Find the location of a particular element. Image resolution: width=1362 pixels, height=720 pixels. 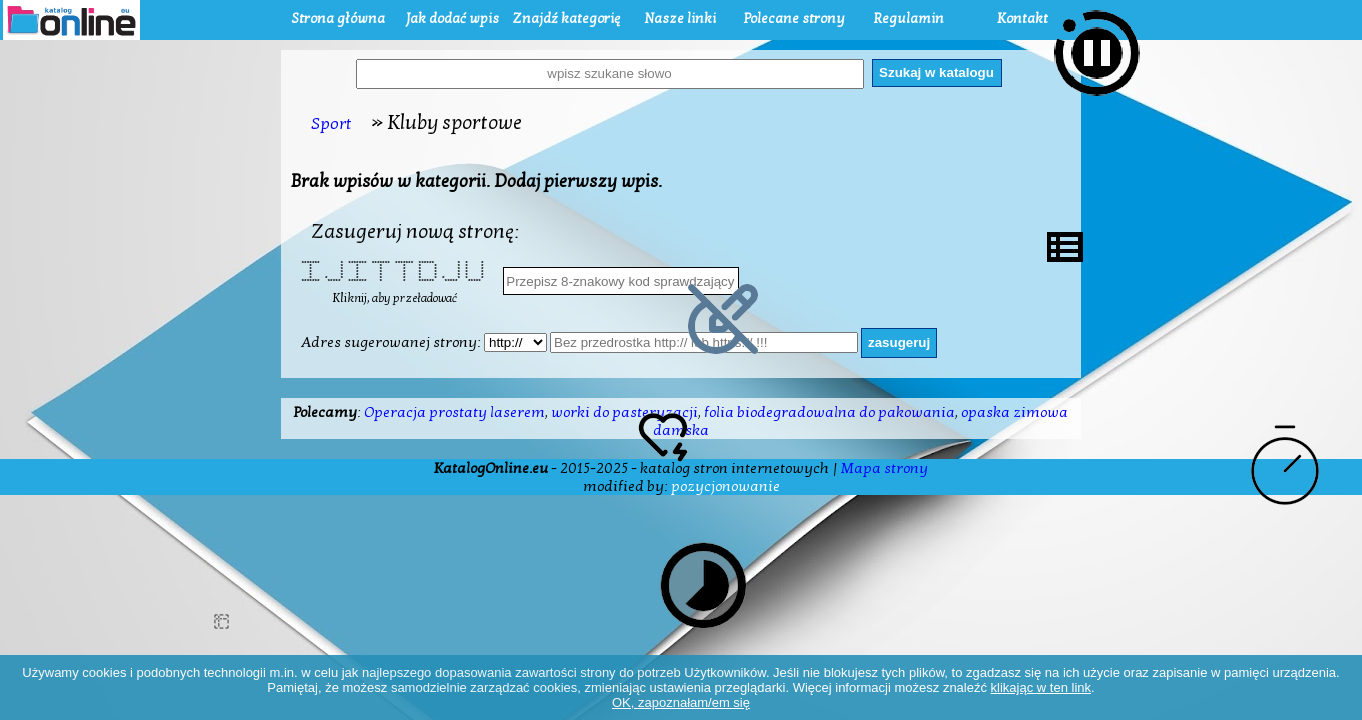

create a new project from a template is located at coordinates (221, 621).